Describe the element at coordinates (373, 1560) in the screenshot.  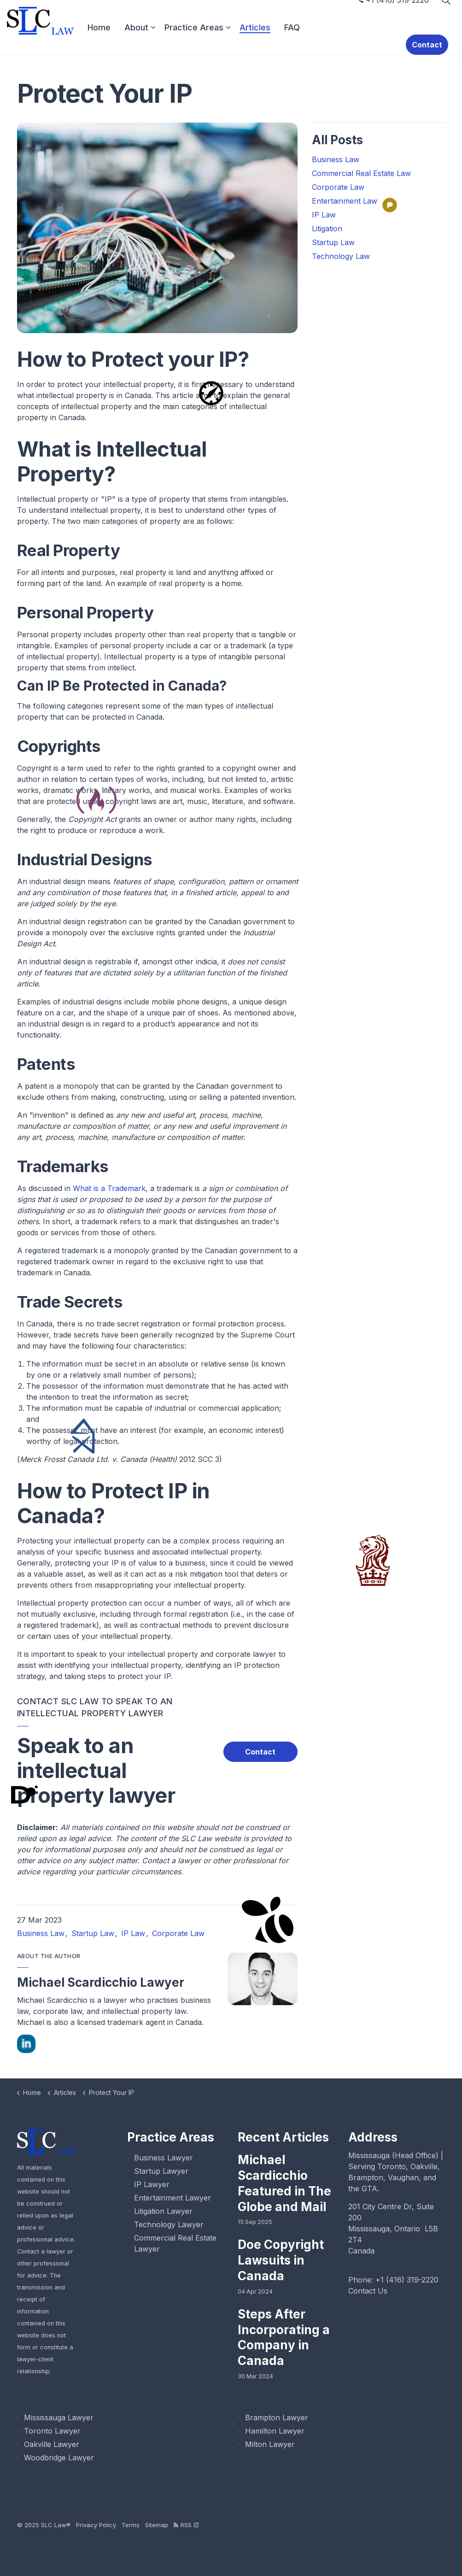
I see `the ritz-carlton hotel brand logo` at that location.